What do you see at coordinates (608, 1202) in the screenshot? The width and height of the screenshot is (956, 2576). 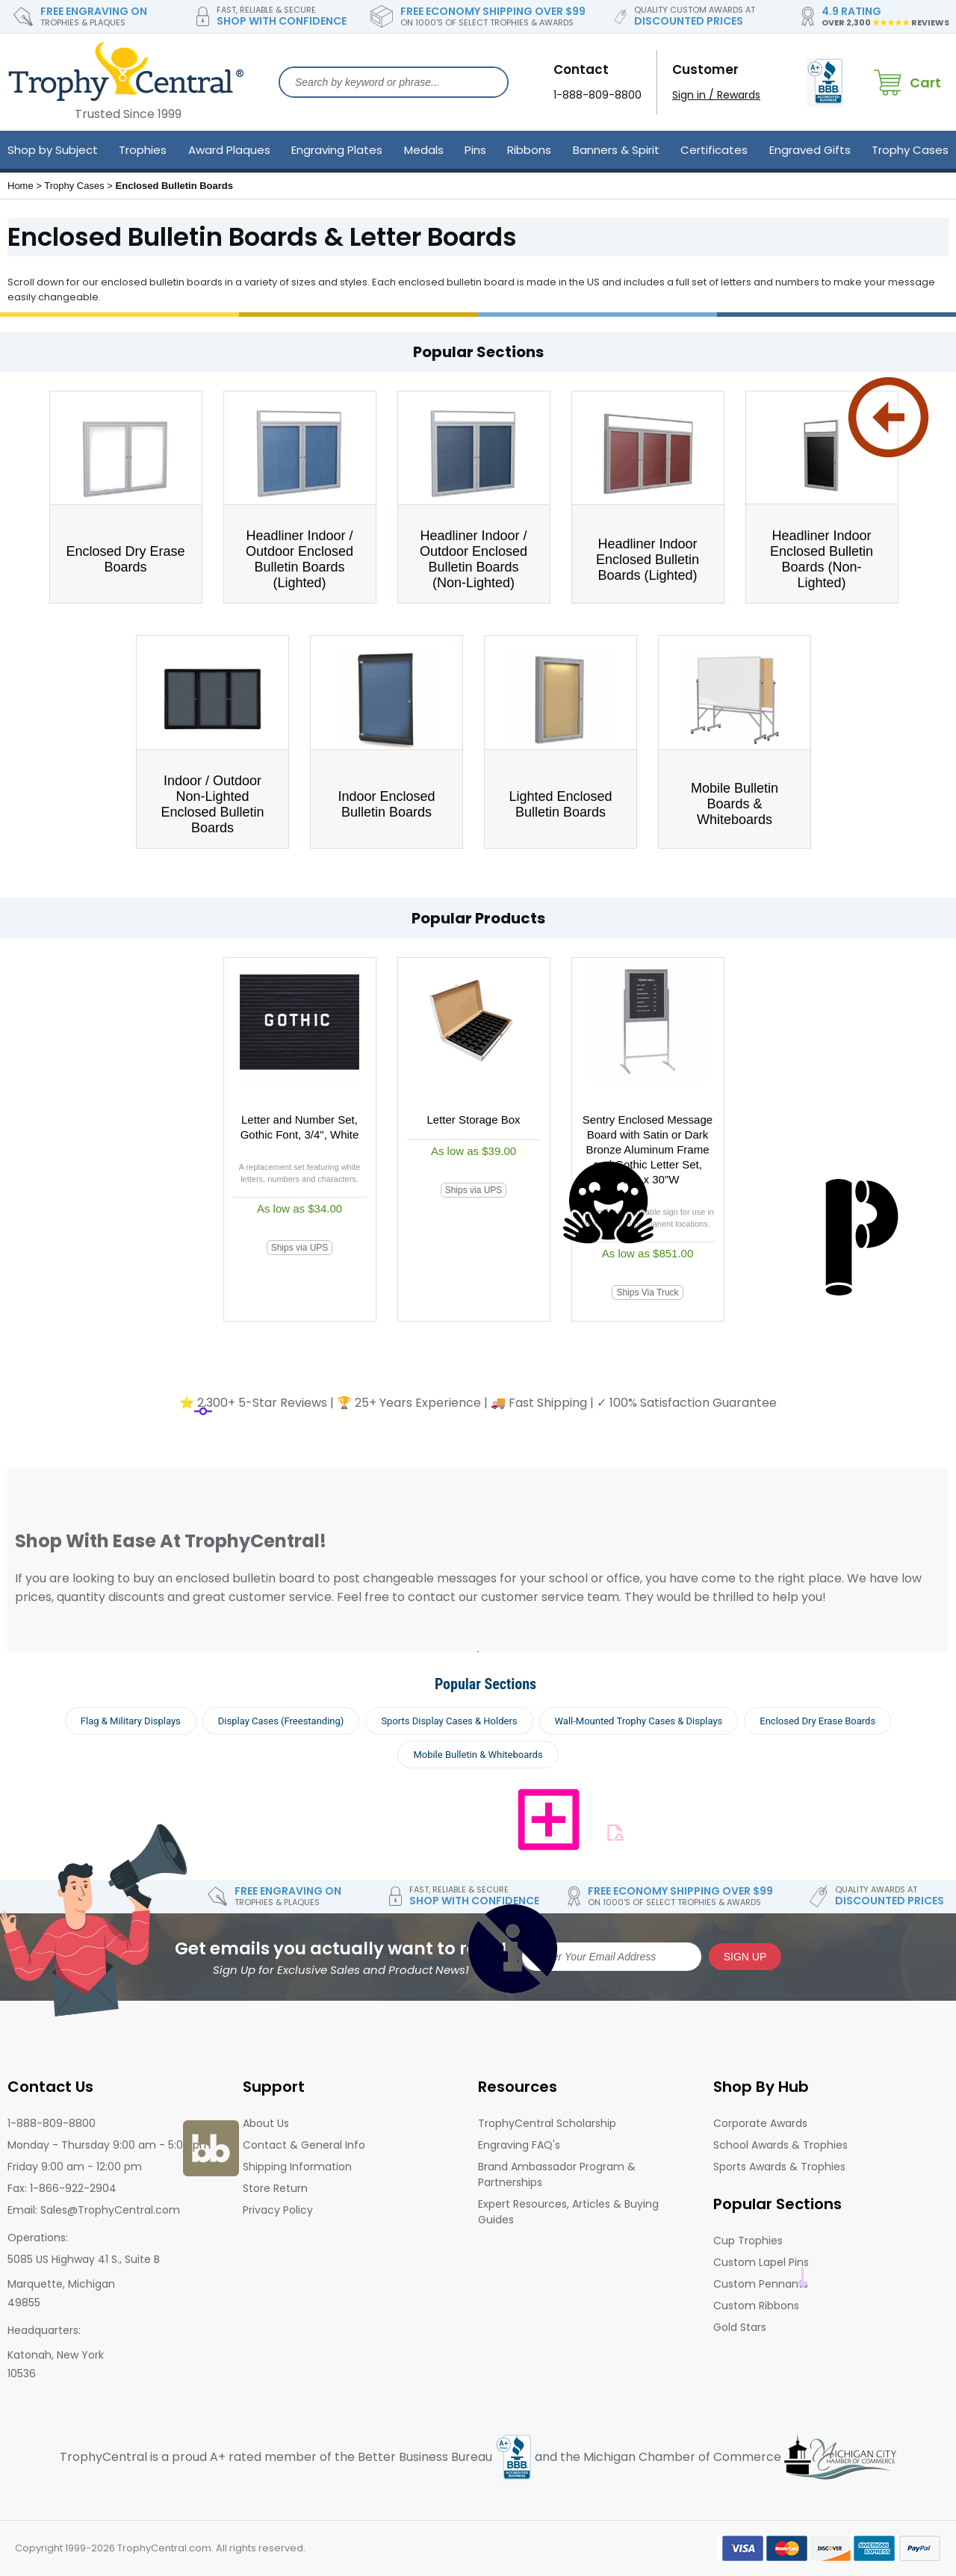 I see `visit hugging face platform` at bounding box center [608, 1202].